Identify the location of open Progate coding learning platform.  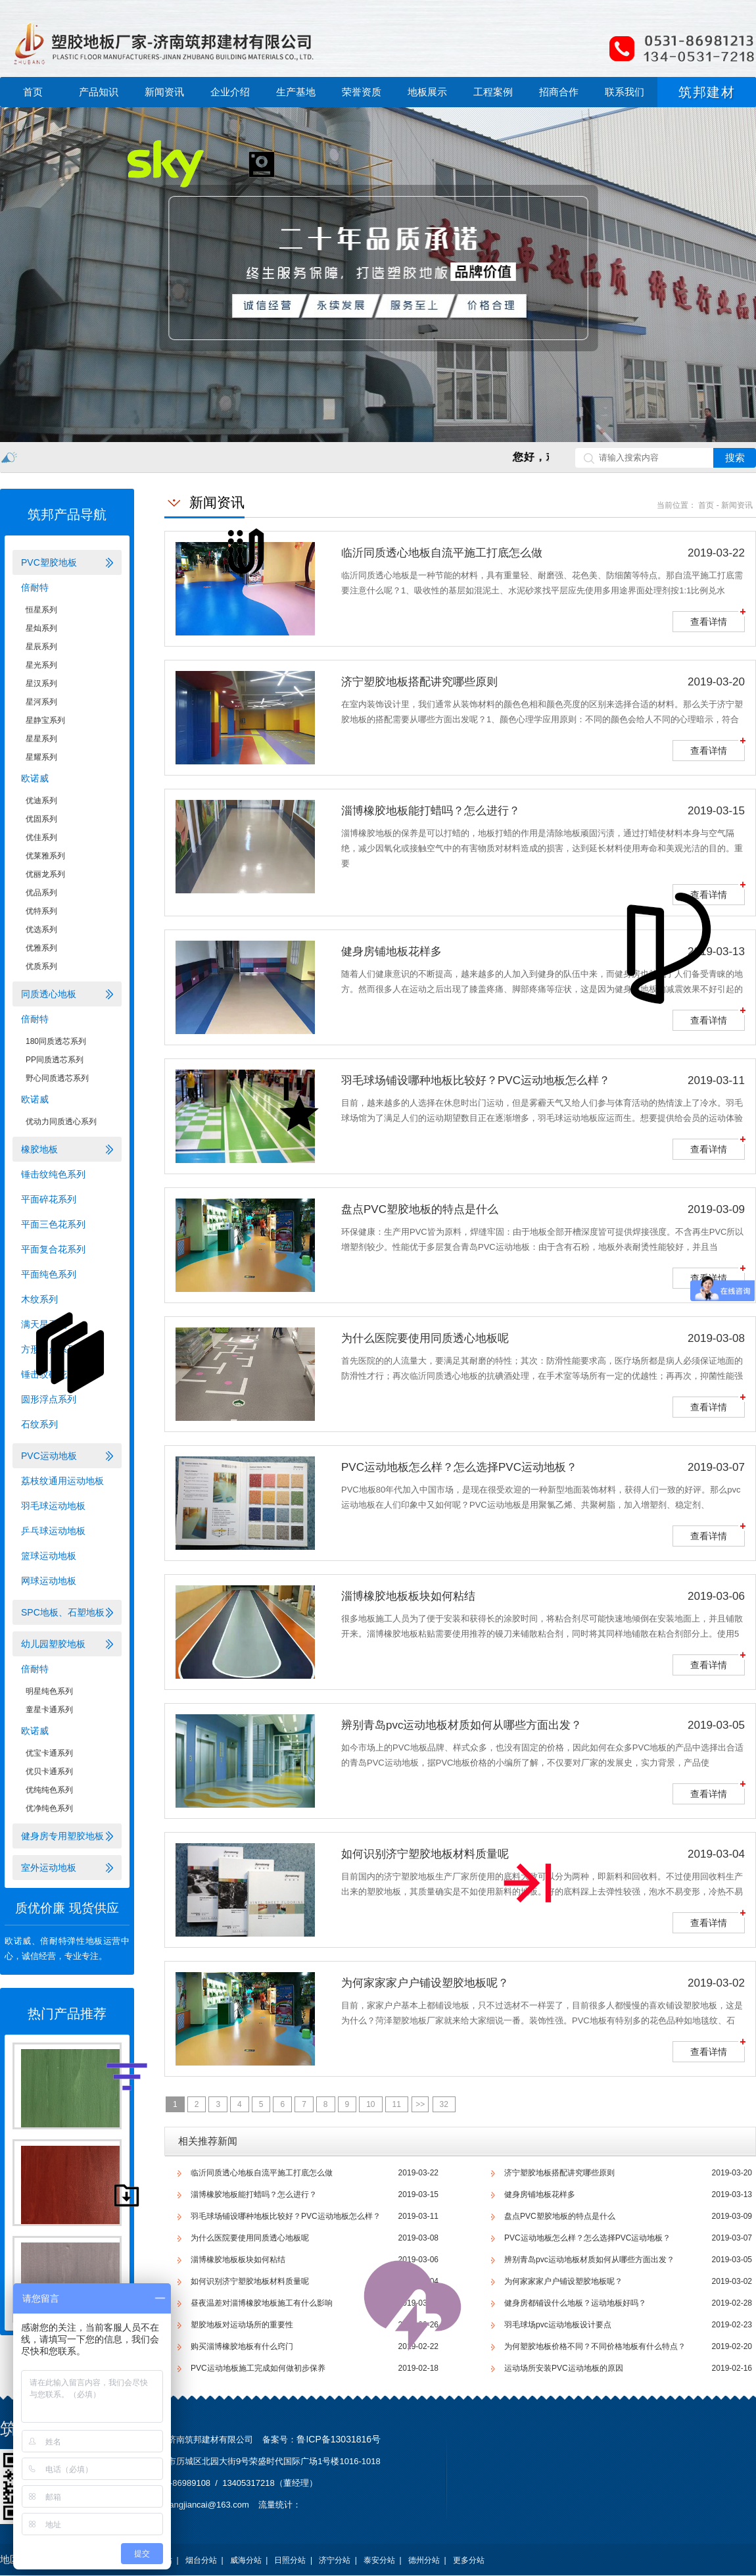
(669, 948).